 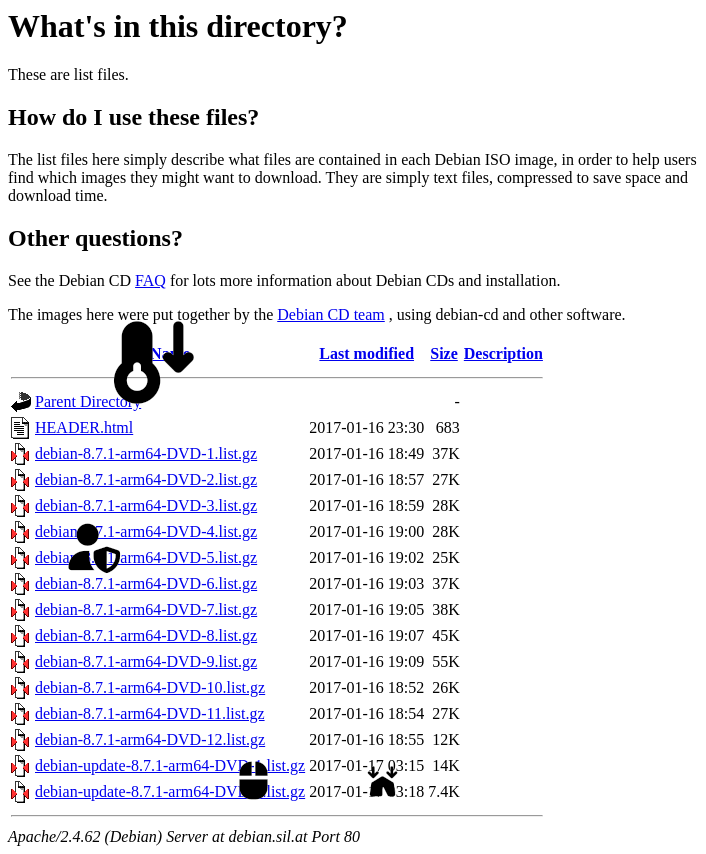 I want to click on indicates mouse input device settings, so click(x=253, y=780).